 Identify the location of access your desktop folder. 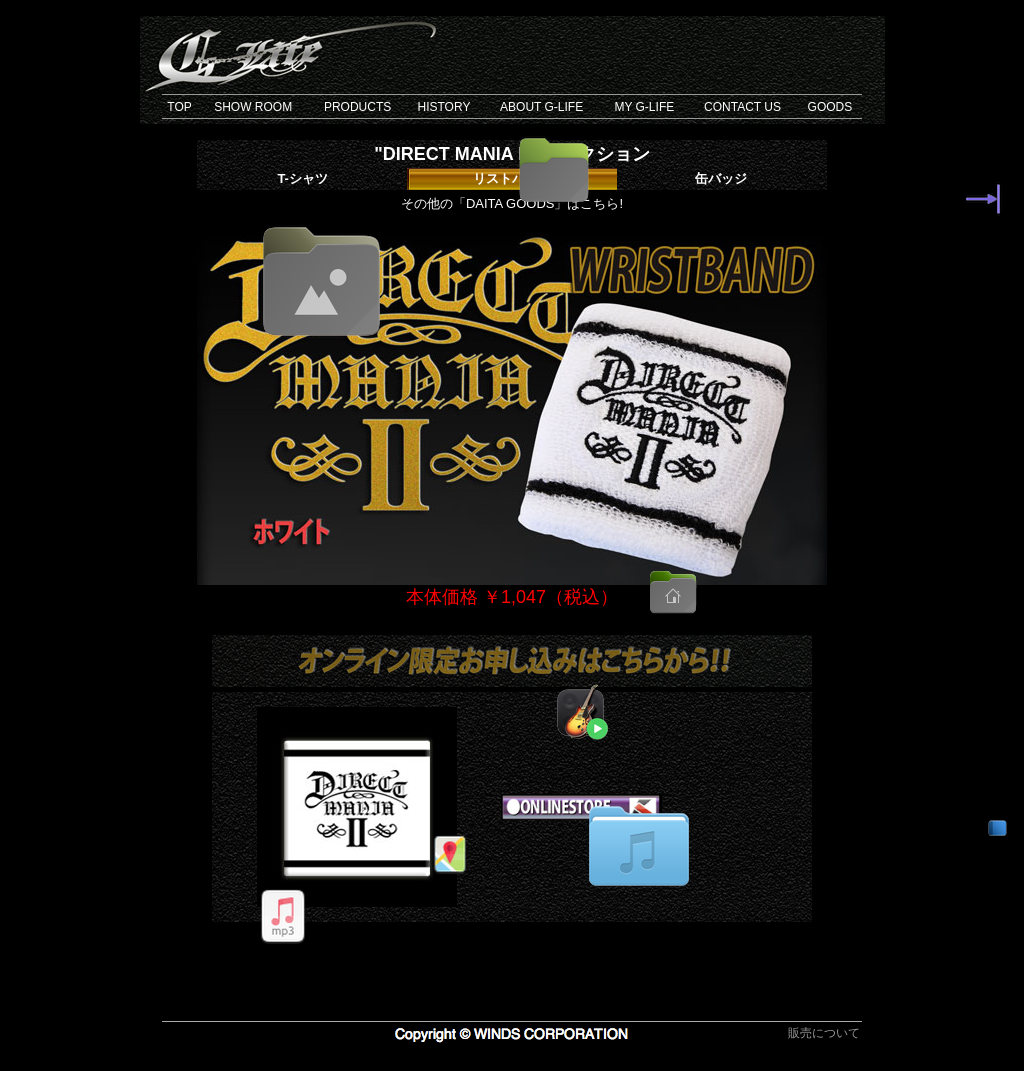
(997, 827).